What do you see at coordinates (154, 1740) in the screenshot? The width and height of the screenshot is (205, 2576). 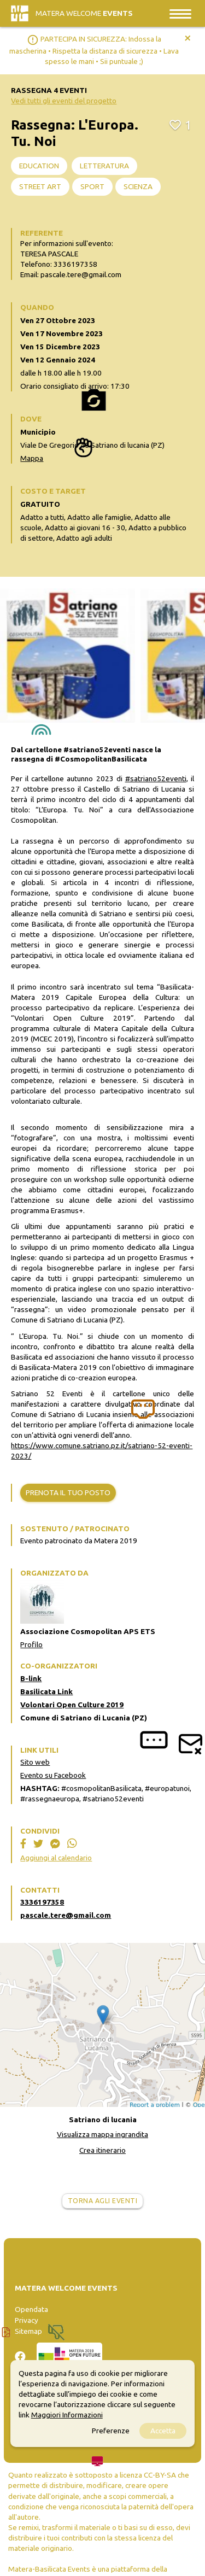 I see `indicates more options or actions available` at bounding box center [154, 1740].